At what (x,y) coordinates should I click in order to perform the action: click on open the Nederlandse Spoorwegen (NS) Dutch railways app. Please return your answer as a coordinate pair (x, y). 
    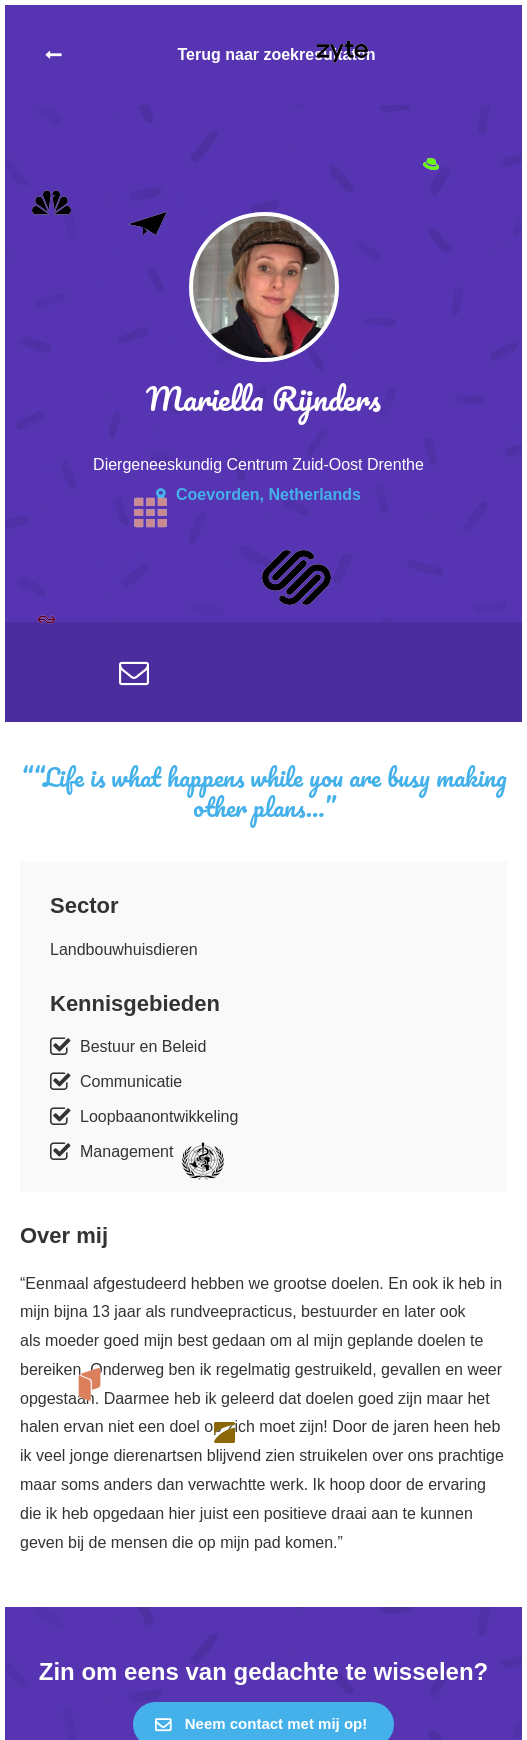
    Looking at the image, I should click on (46, 619).